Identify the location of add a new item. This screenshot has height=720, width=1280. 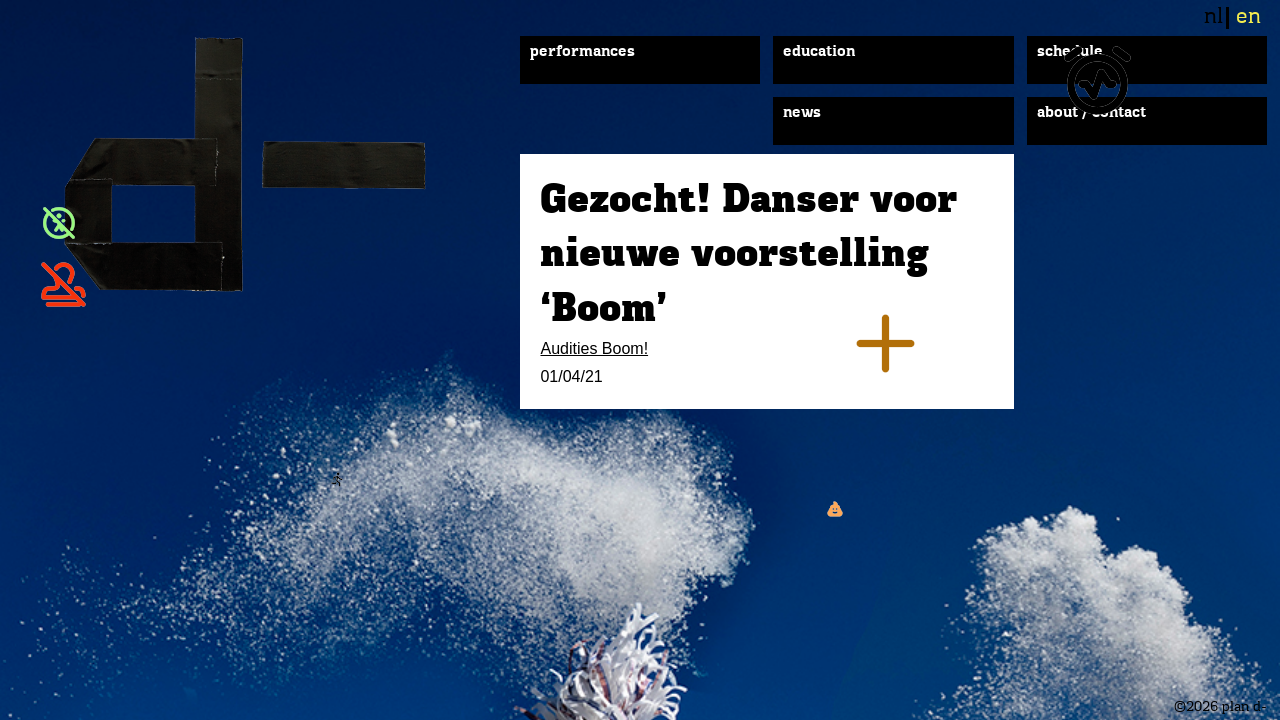
(885, 343).